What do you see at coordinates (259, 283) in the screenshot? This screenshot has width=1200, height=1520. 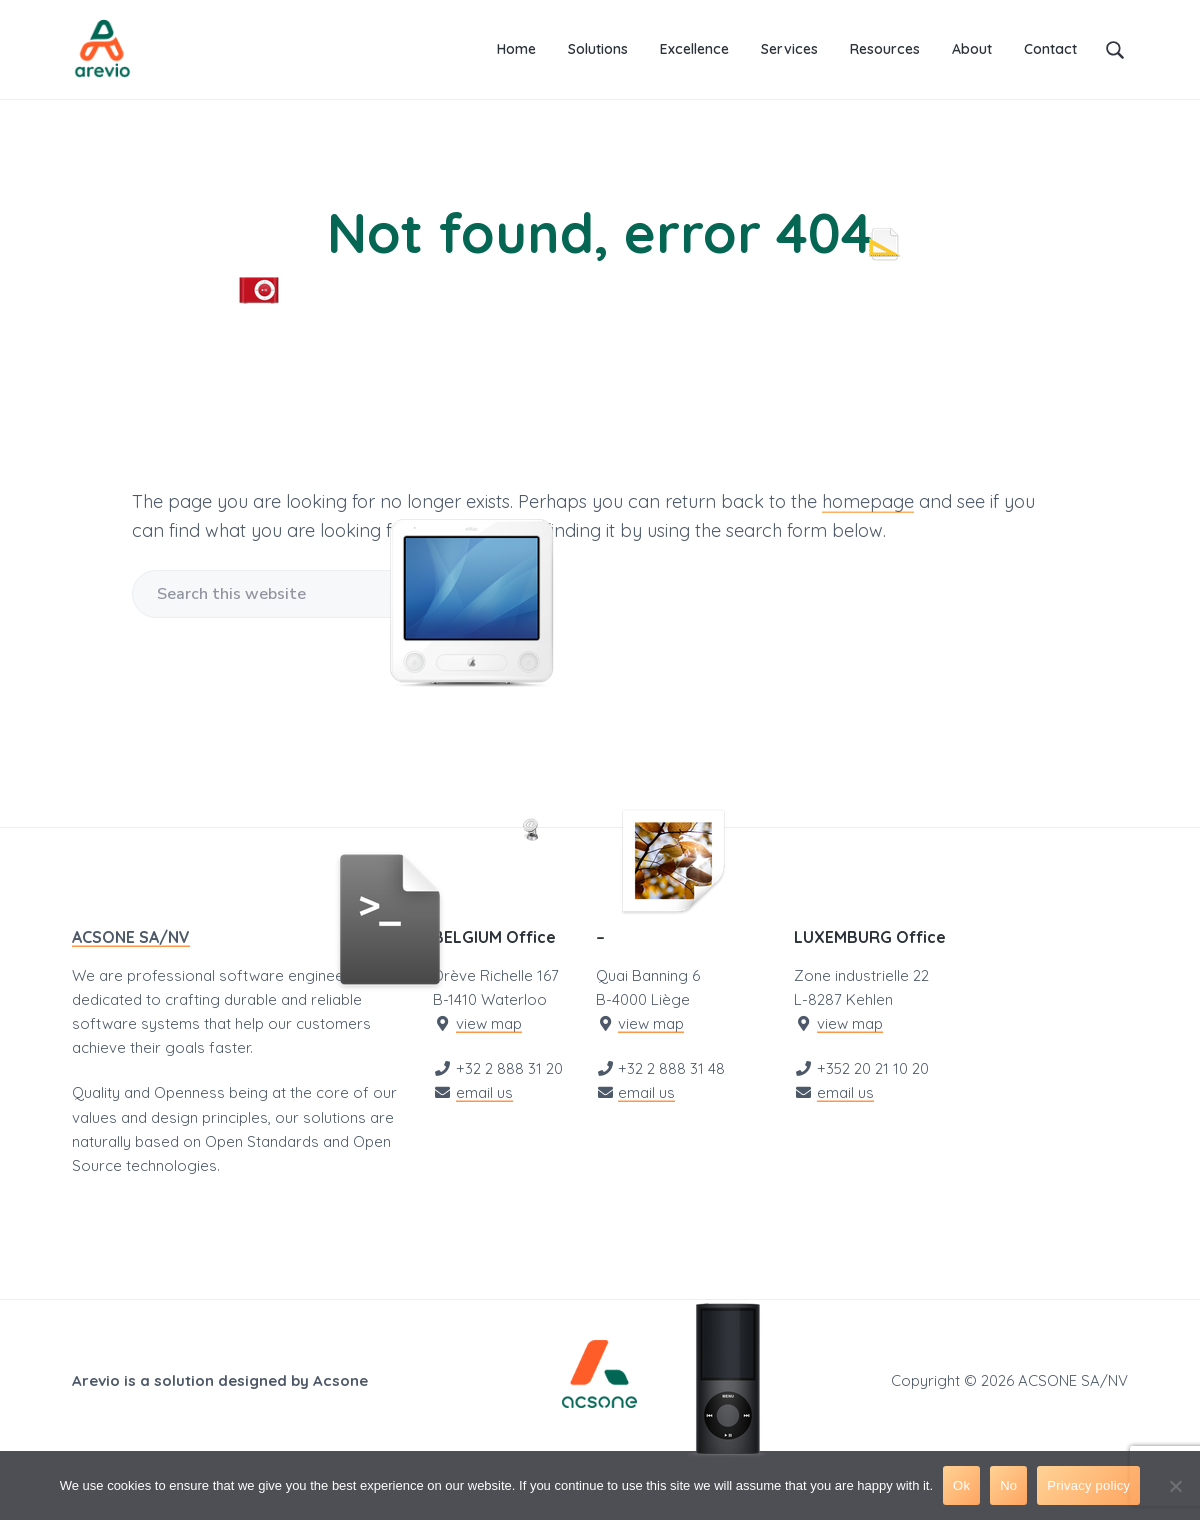 I see `iPod shuffle device indicator` at bounding box center [259, 283].